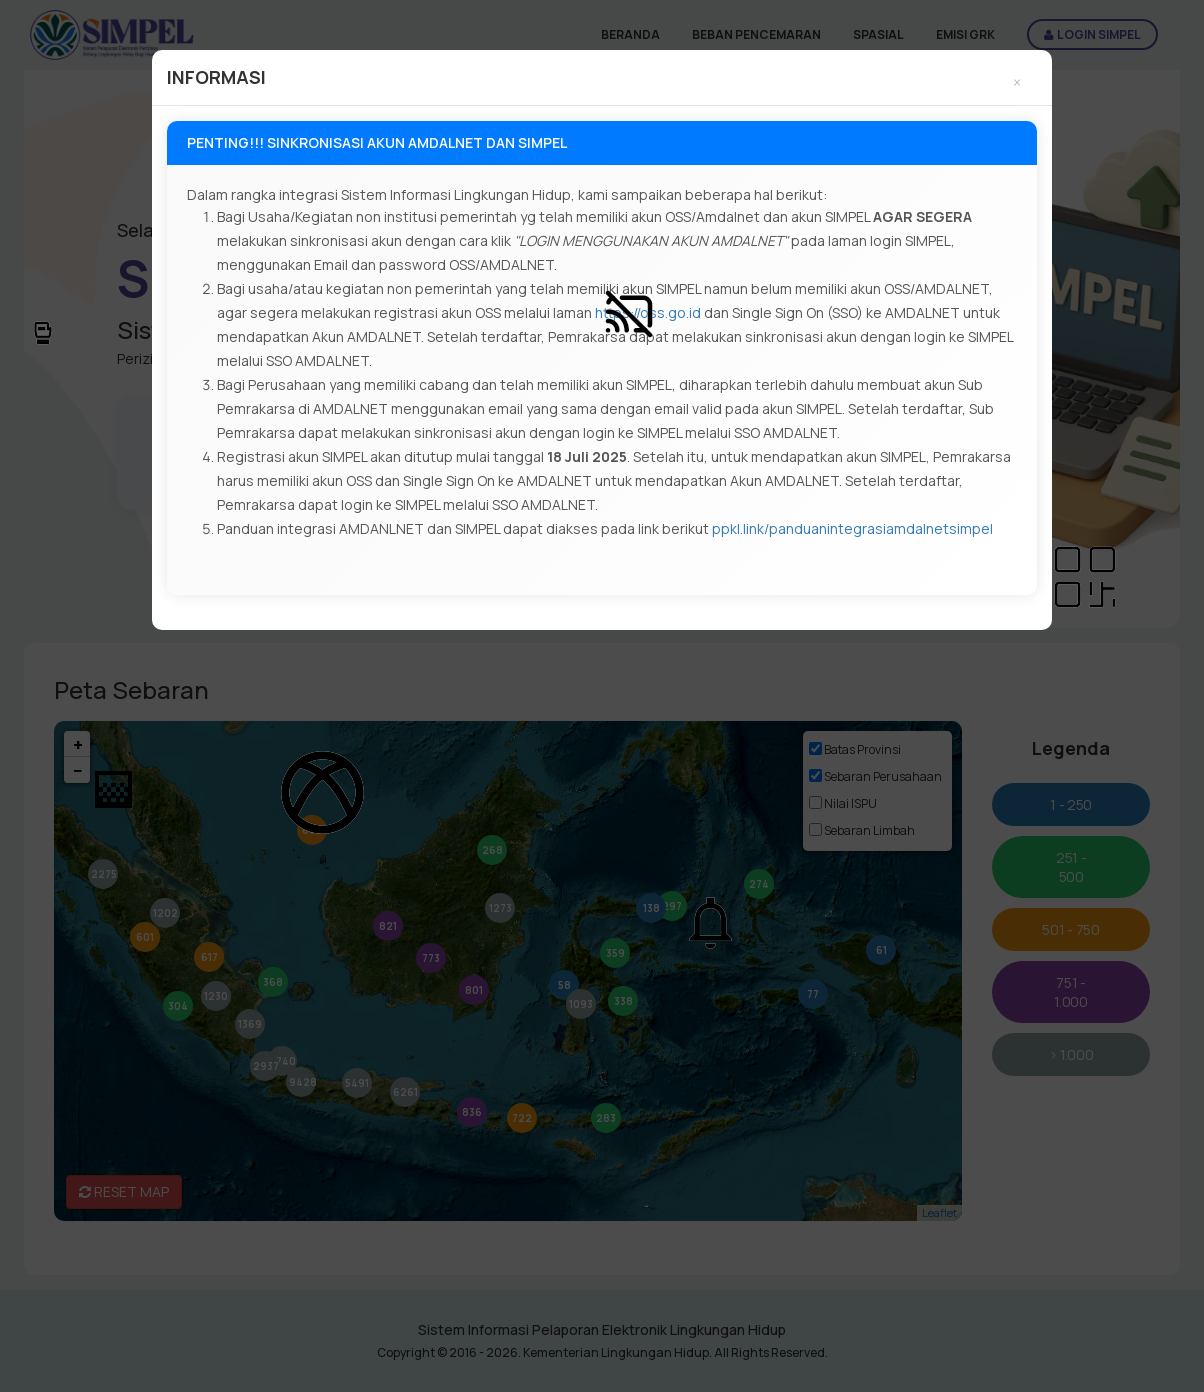 The image size is (1204, 1392). Describe the element at coordinates (43, 333) in the screenshot. I see `access mixed martial arts or boxing content` at that location.